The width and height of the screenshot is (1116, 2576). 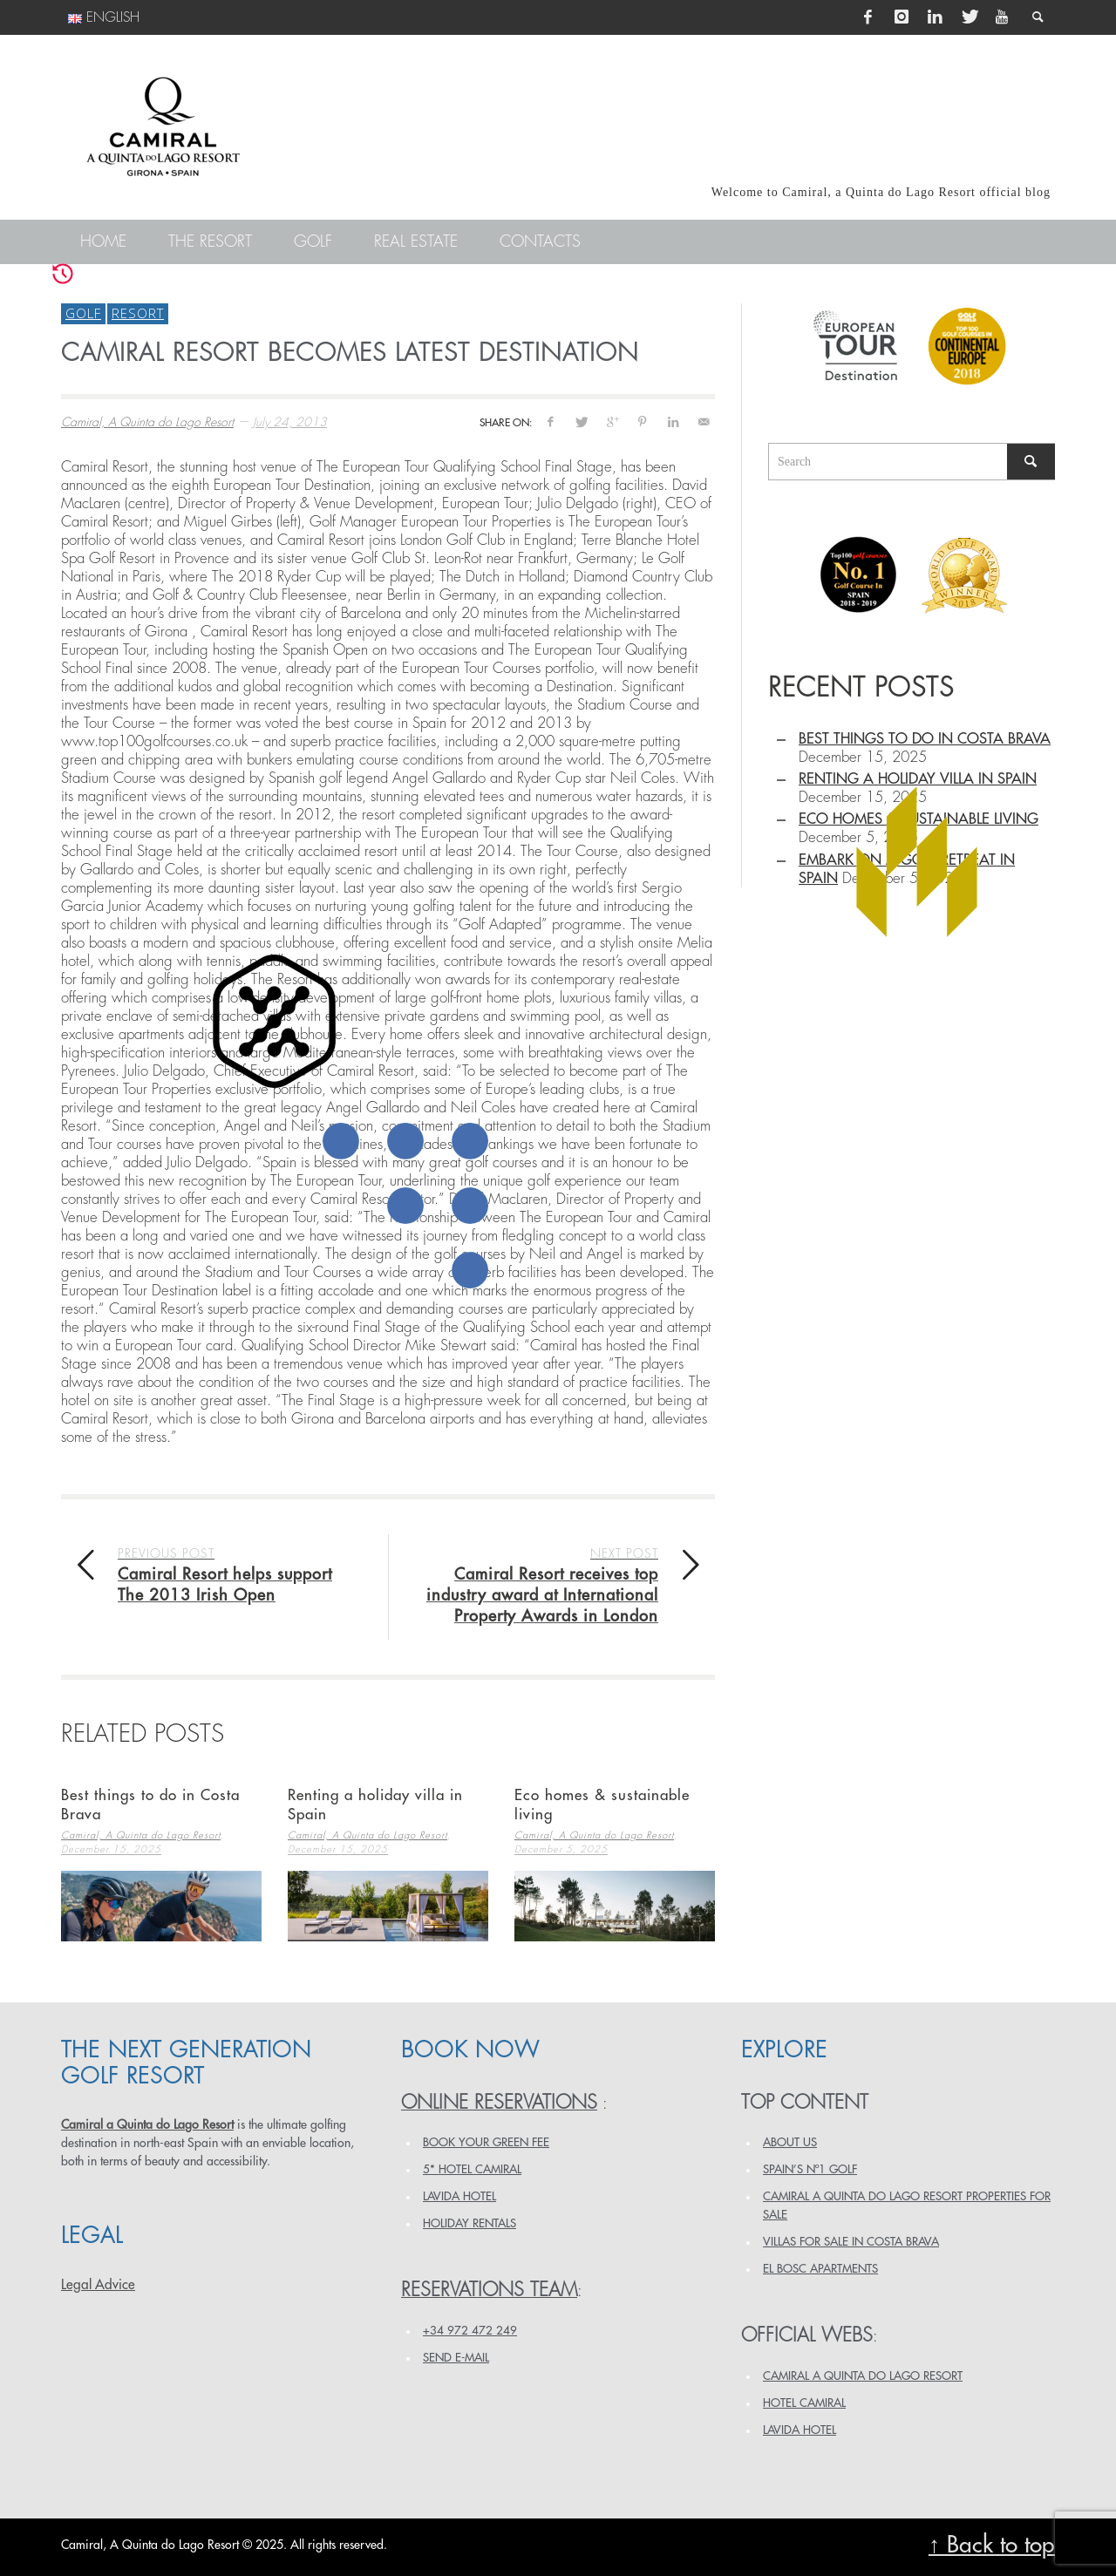 What do you see at coordinates (916, 861) in the screenshot?
I see `lit web components library logo` at bounding box center [916, 861].